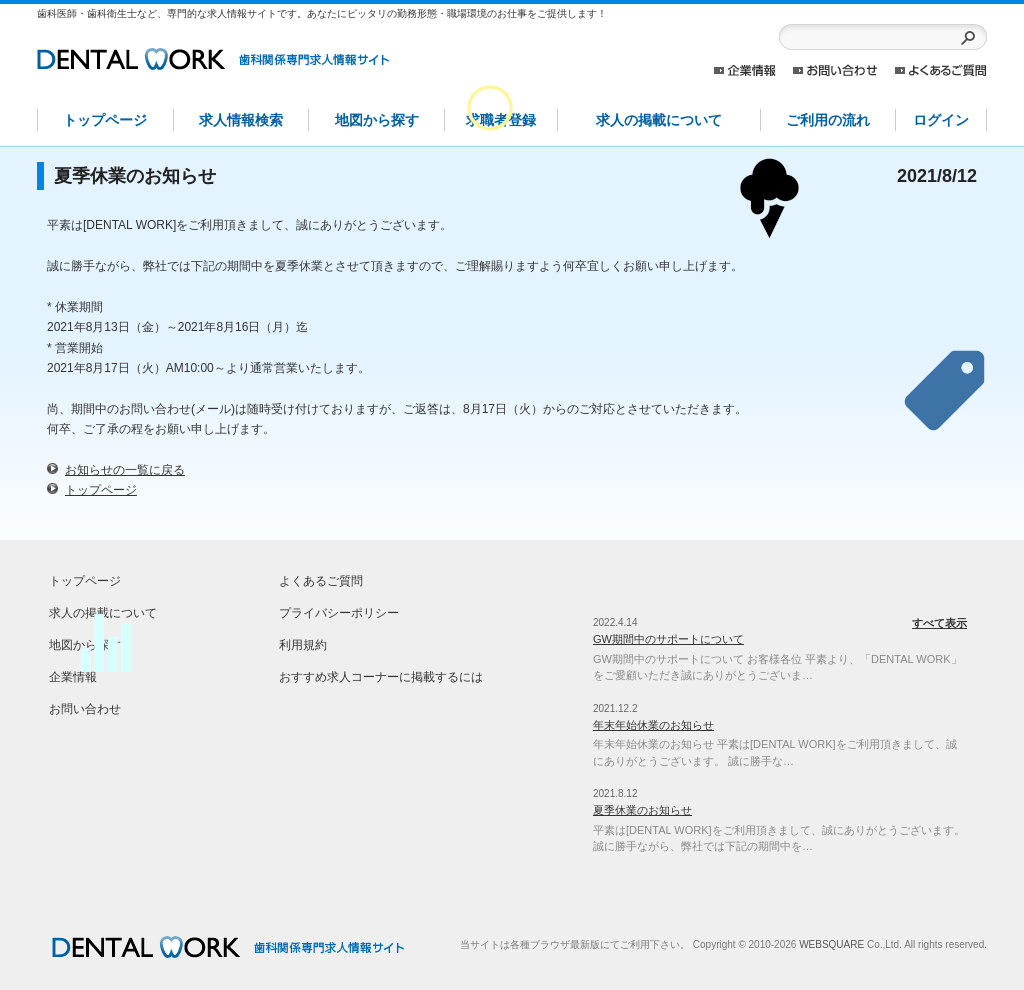  Describe the element at coordinates (490, 108) in the screenshot. I see `unselected radio button option` at that location.